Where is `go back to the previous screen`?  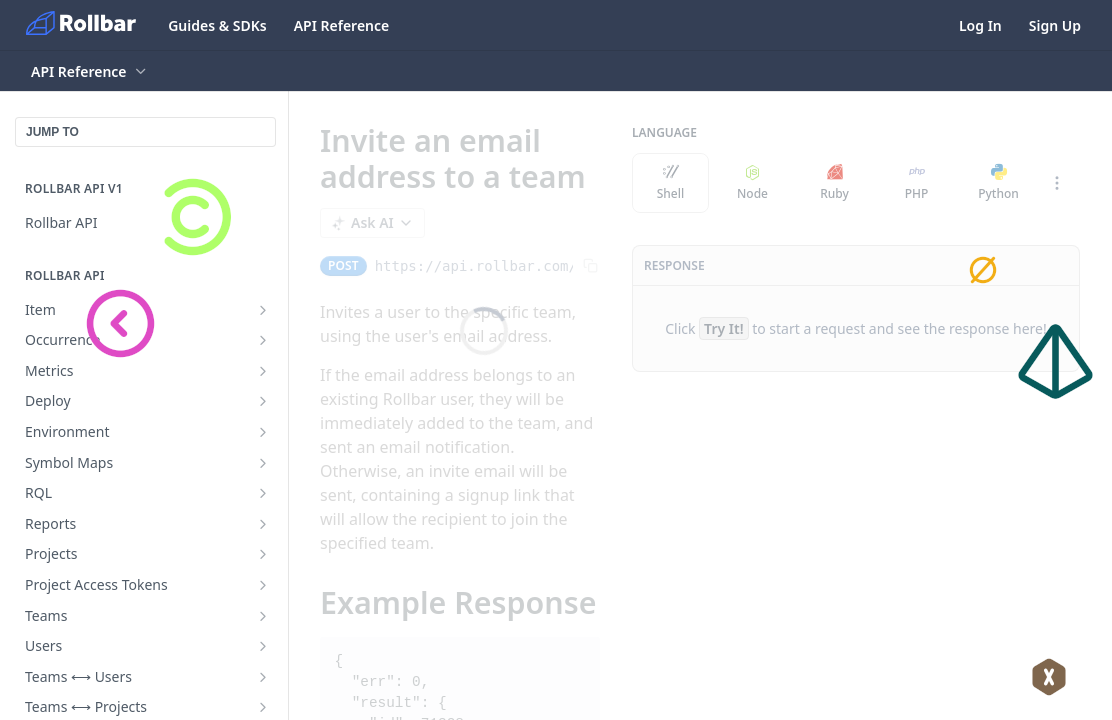
go back to the previous screen is located at coordinates (120, 323).